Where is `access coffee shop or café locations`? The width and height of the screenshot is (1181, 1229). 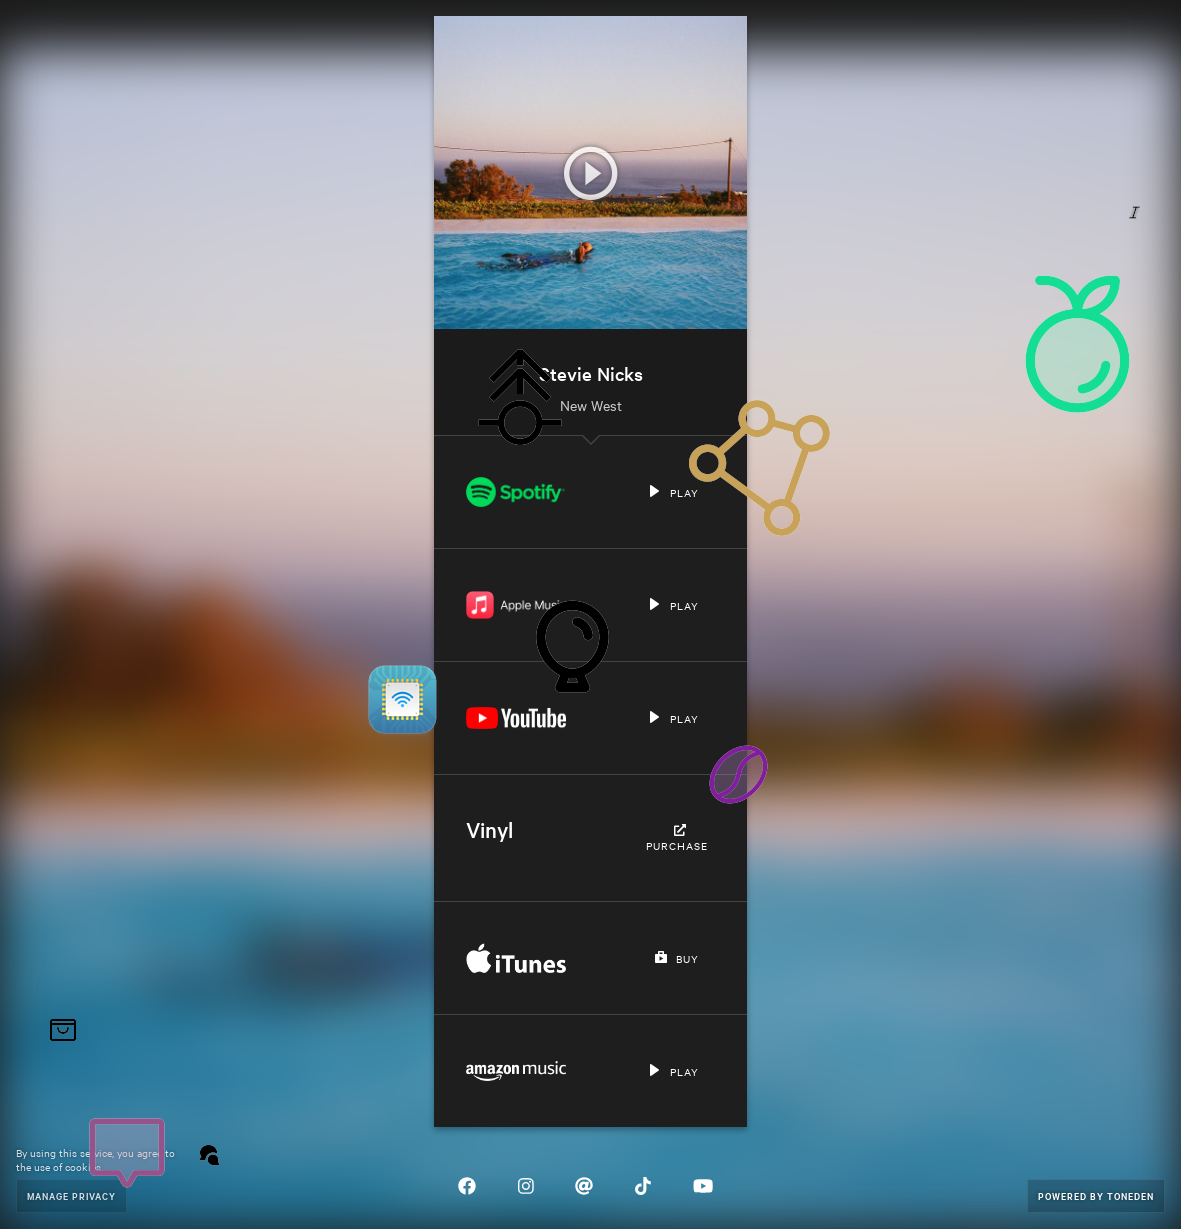
access coffee shop or café locations is located at coordinates (738, 774).